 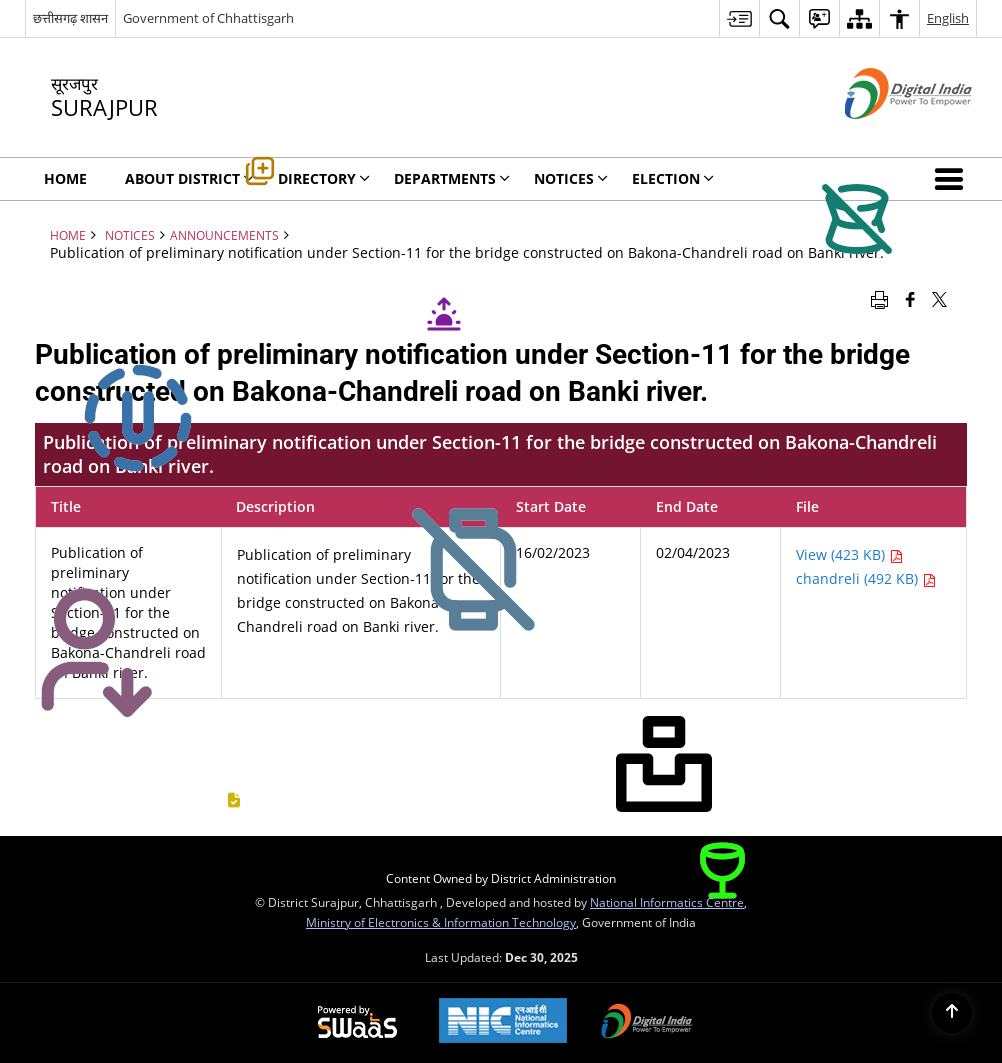 What do you see at coordinates (260, 171) in the screenshot?
I see `add a new item to your library` at bounding box center [260, 171].